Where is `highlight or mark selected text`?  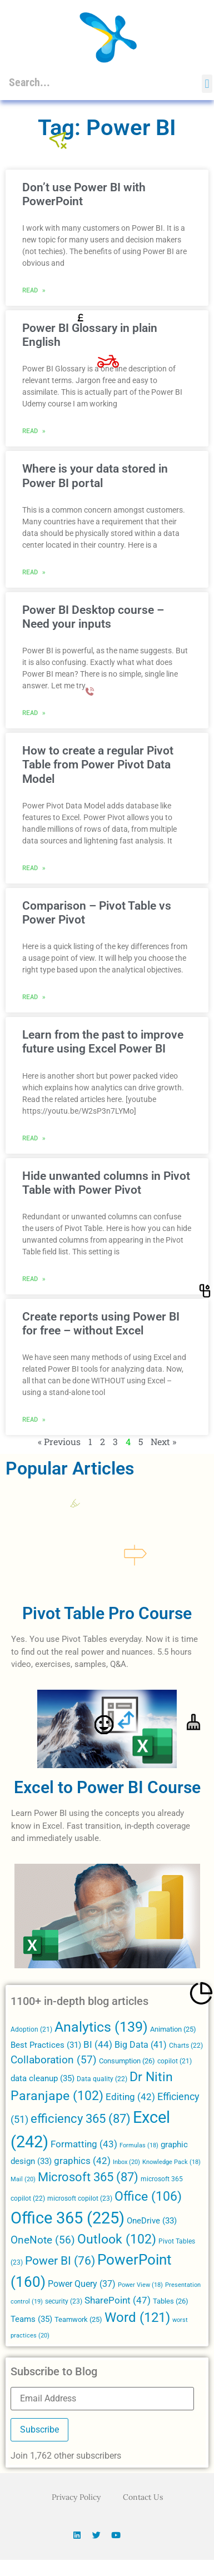 highlight or mark selected text is located at coordinates (74, 1503).